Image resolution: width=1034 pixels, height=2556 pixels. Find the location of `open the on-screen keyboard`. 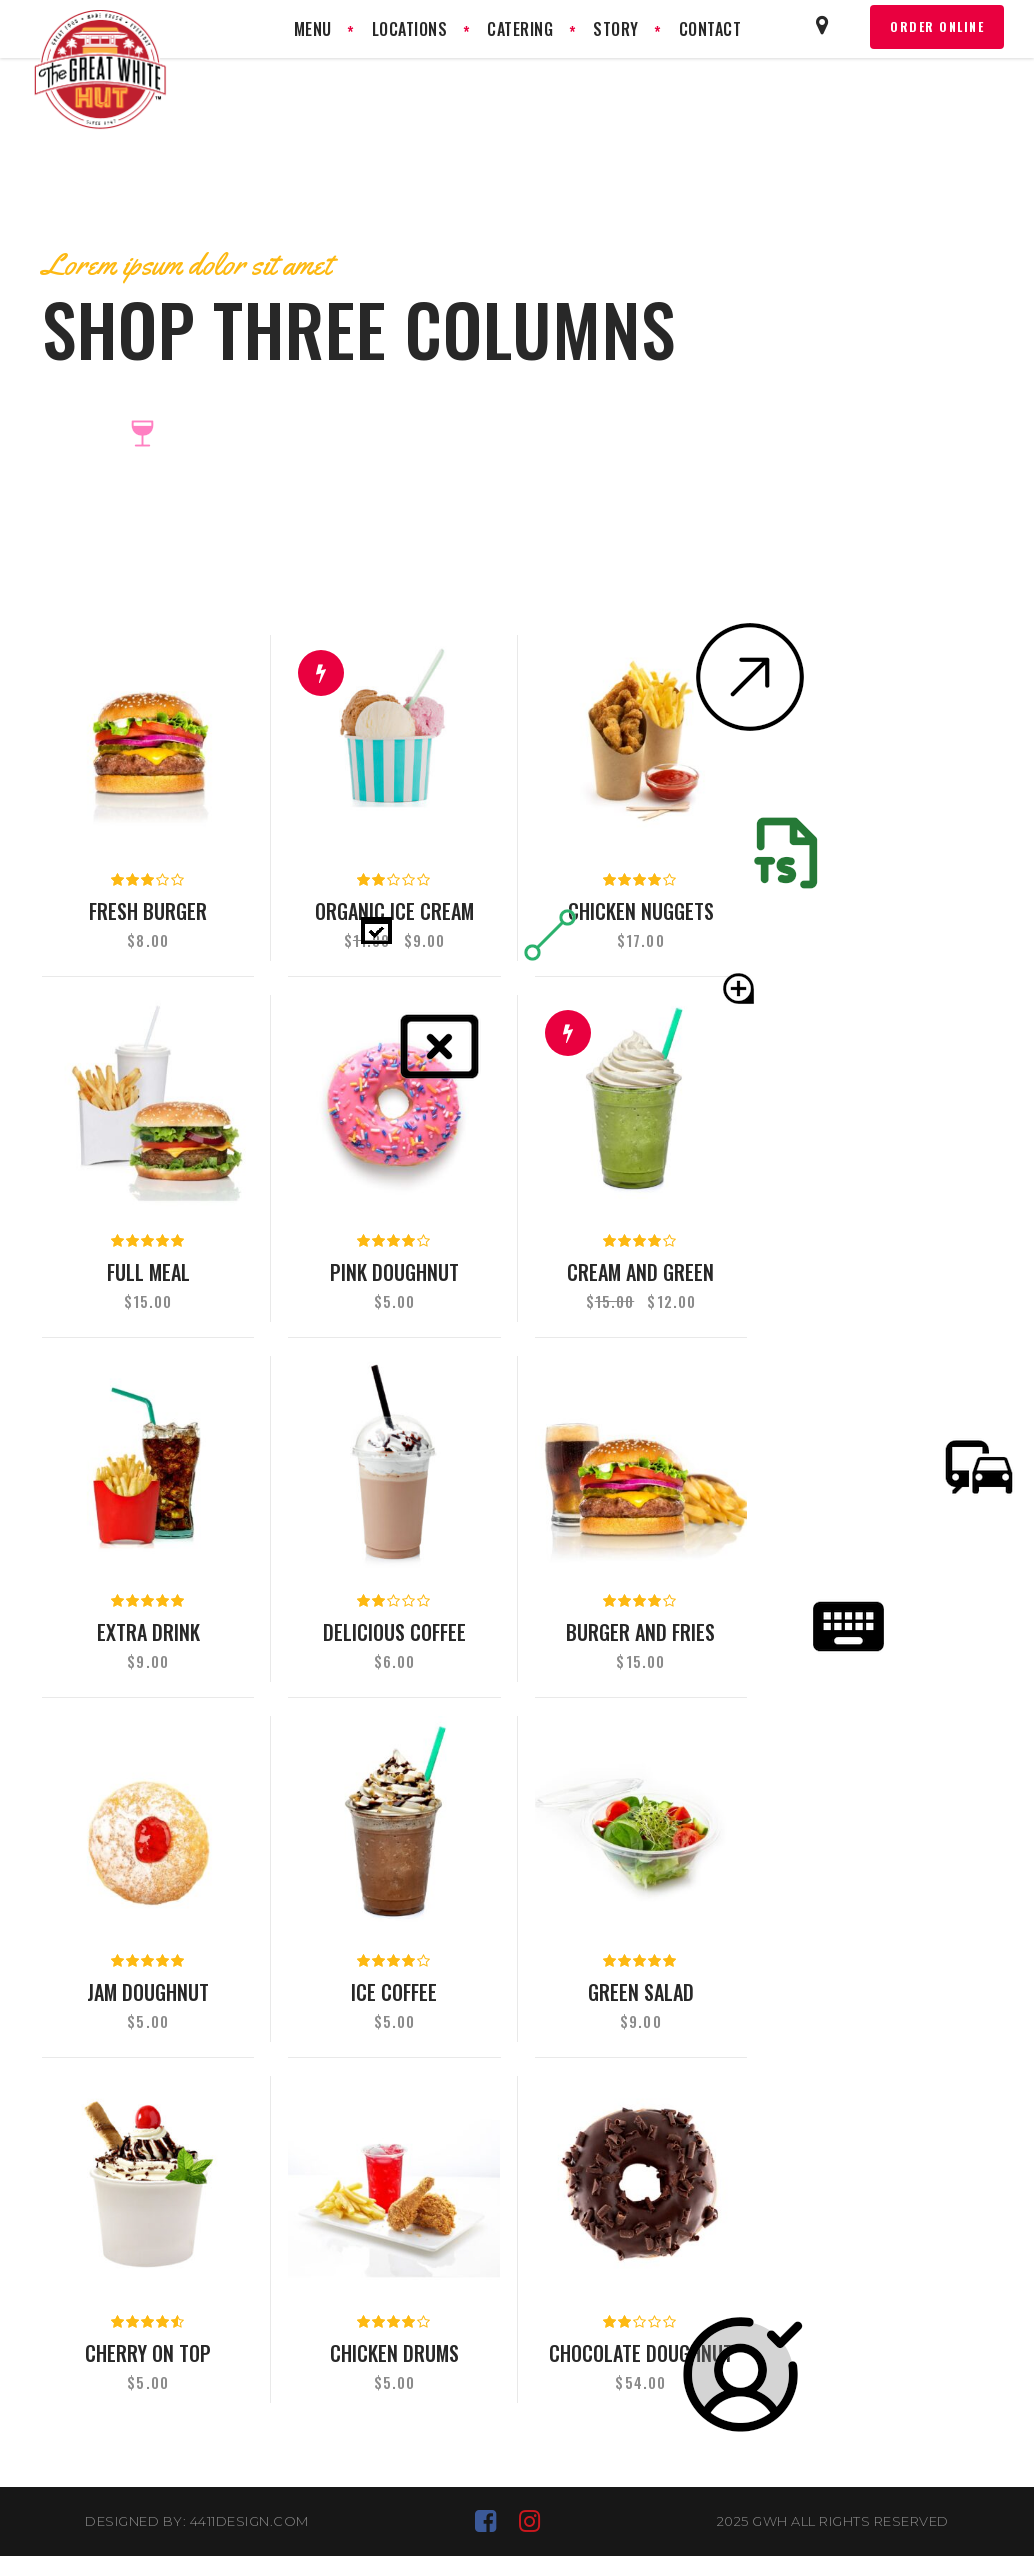

open the on-screen keyboard is located at coordinates (848, 1626).